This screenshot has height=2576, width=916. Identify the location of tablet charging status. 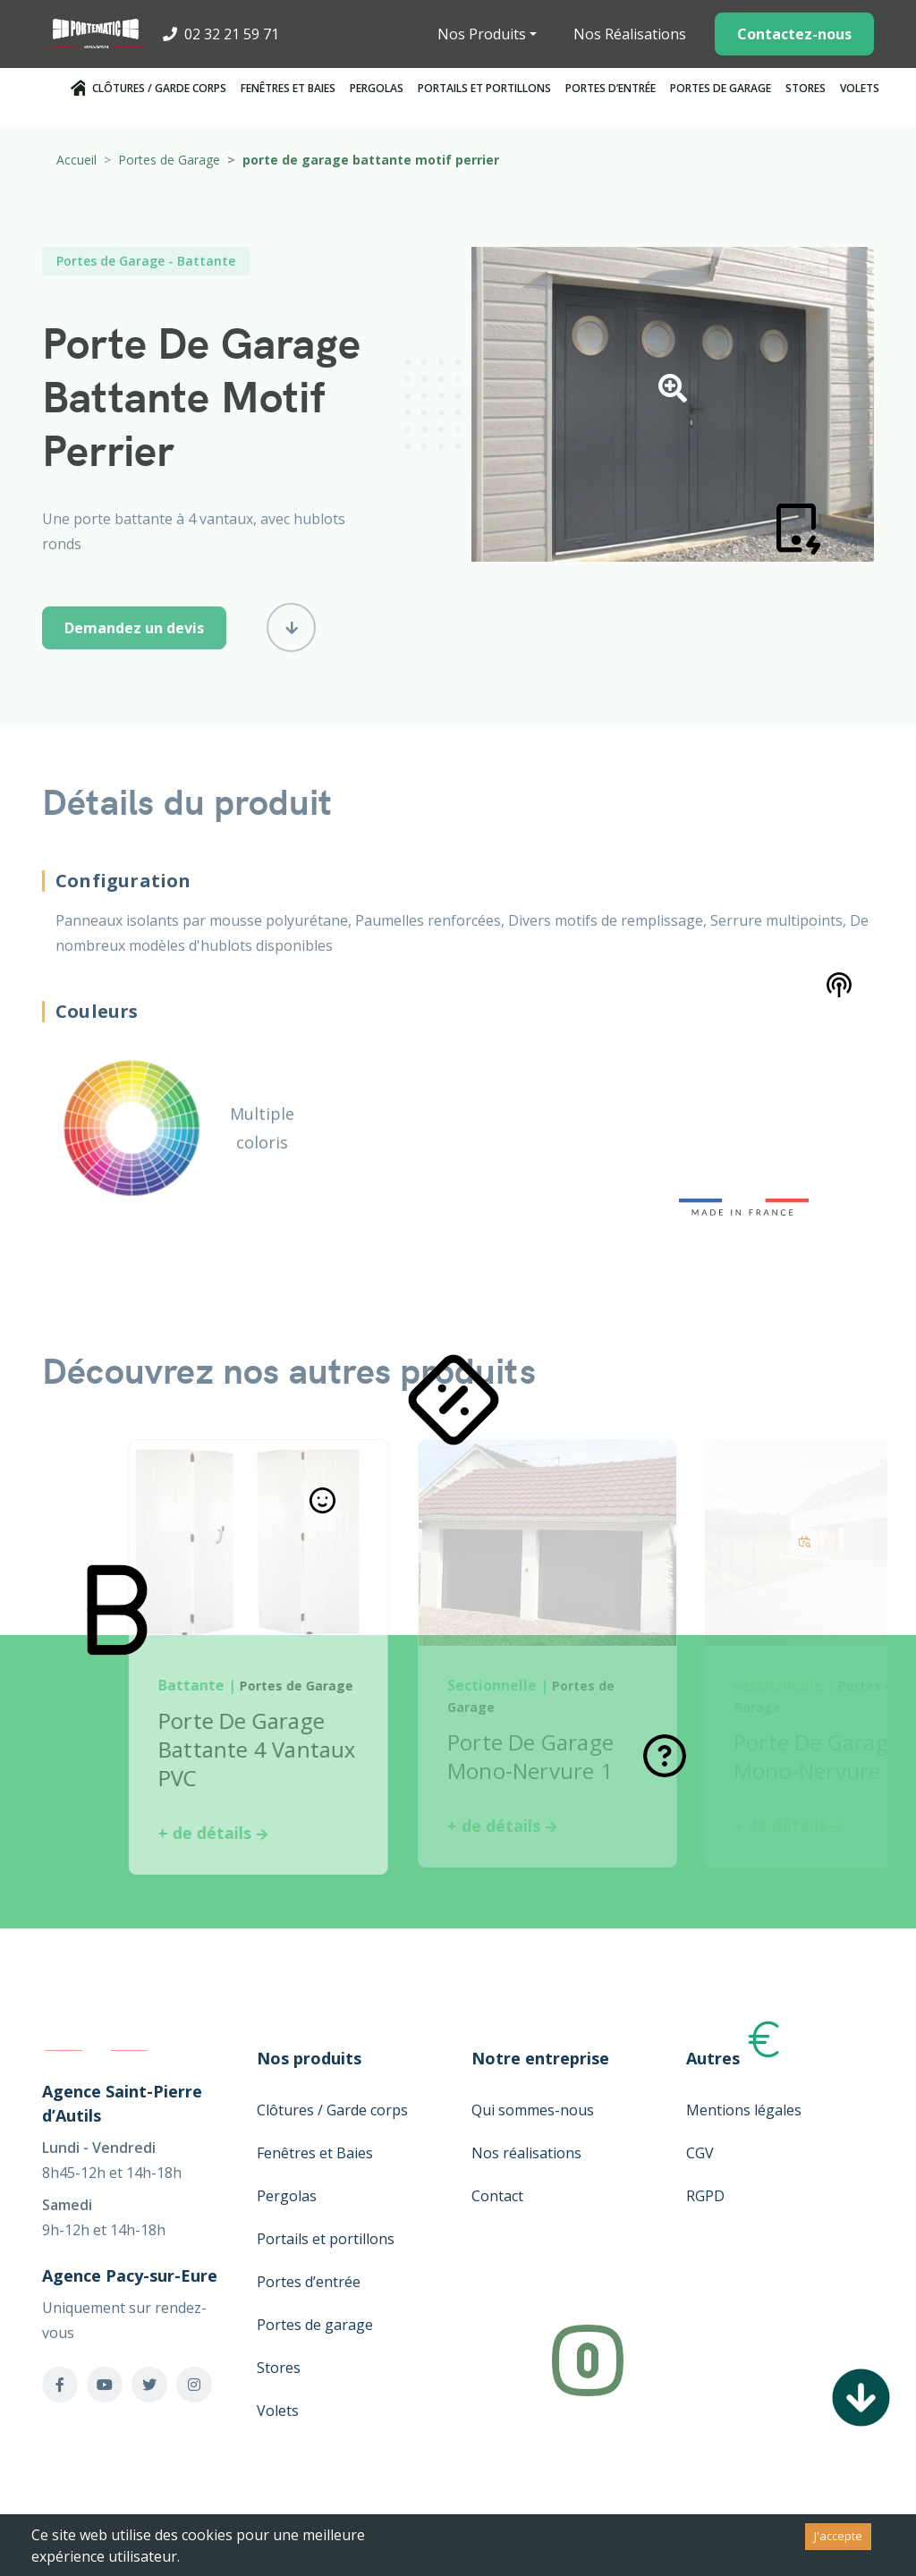
(796, 528).